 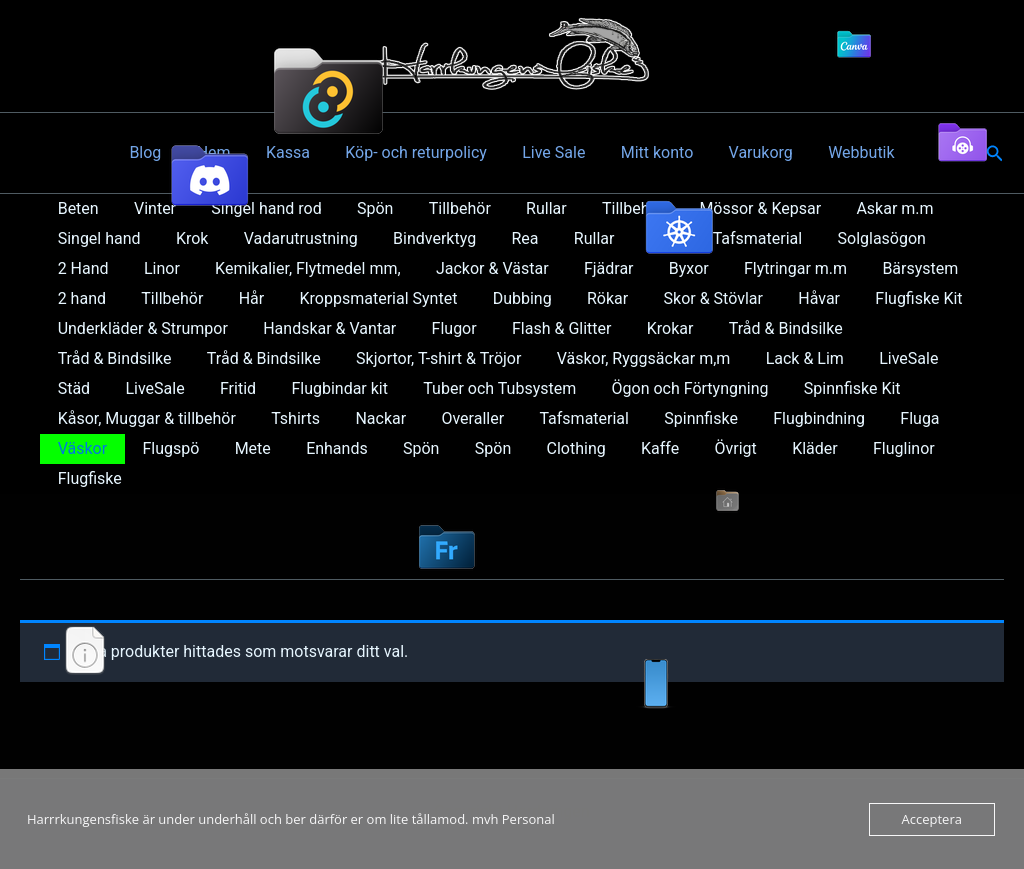 I want to click on open folder containing Canva project files, so click(x=854, y=45).